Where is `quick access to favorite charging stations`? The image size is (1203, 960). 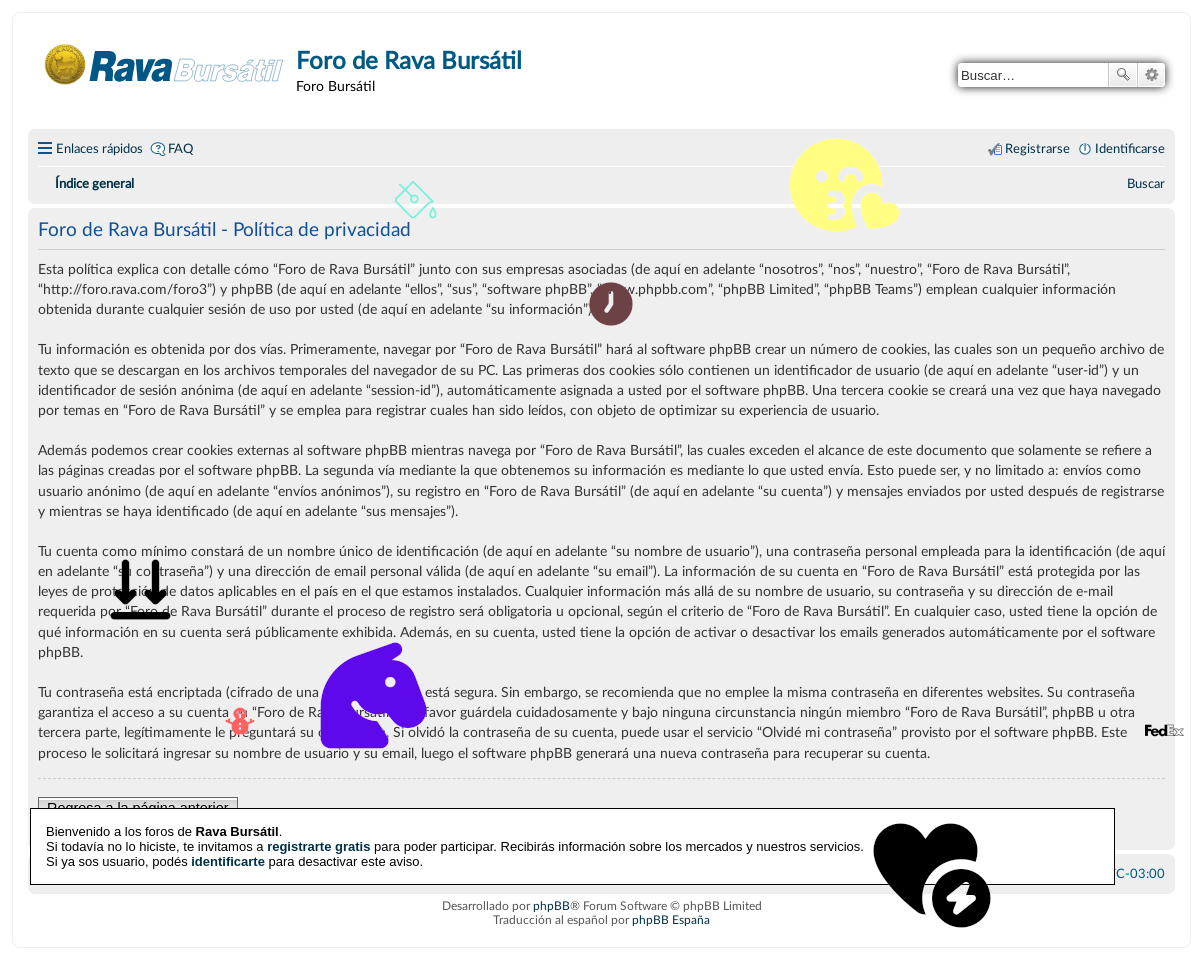 quick access to favorite charging stations is located at coordinates (932, 869).